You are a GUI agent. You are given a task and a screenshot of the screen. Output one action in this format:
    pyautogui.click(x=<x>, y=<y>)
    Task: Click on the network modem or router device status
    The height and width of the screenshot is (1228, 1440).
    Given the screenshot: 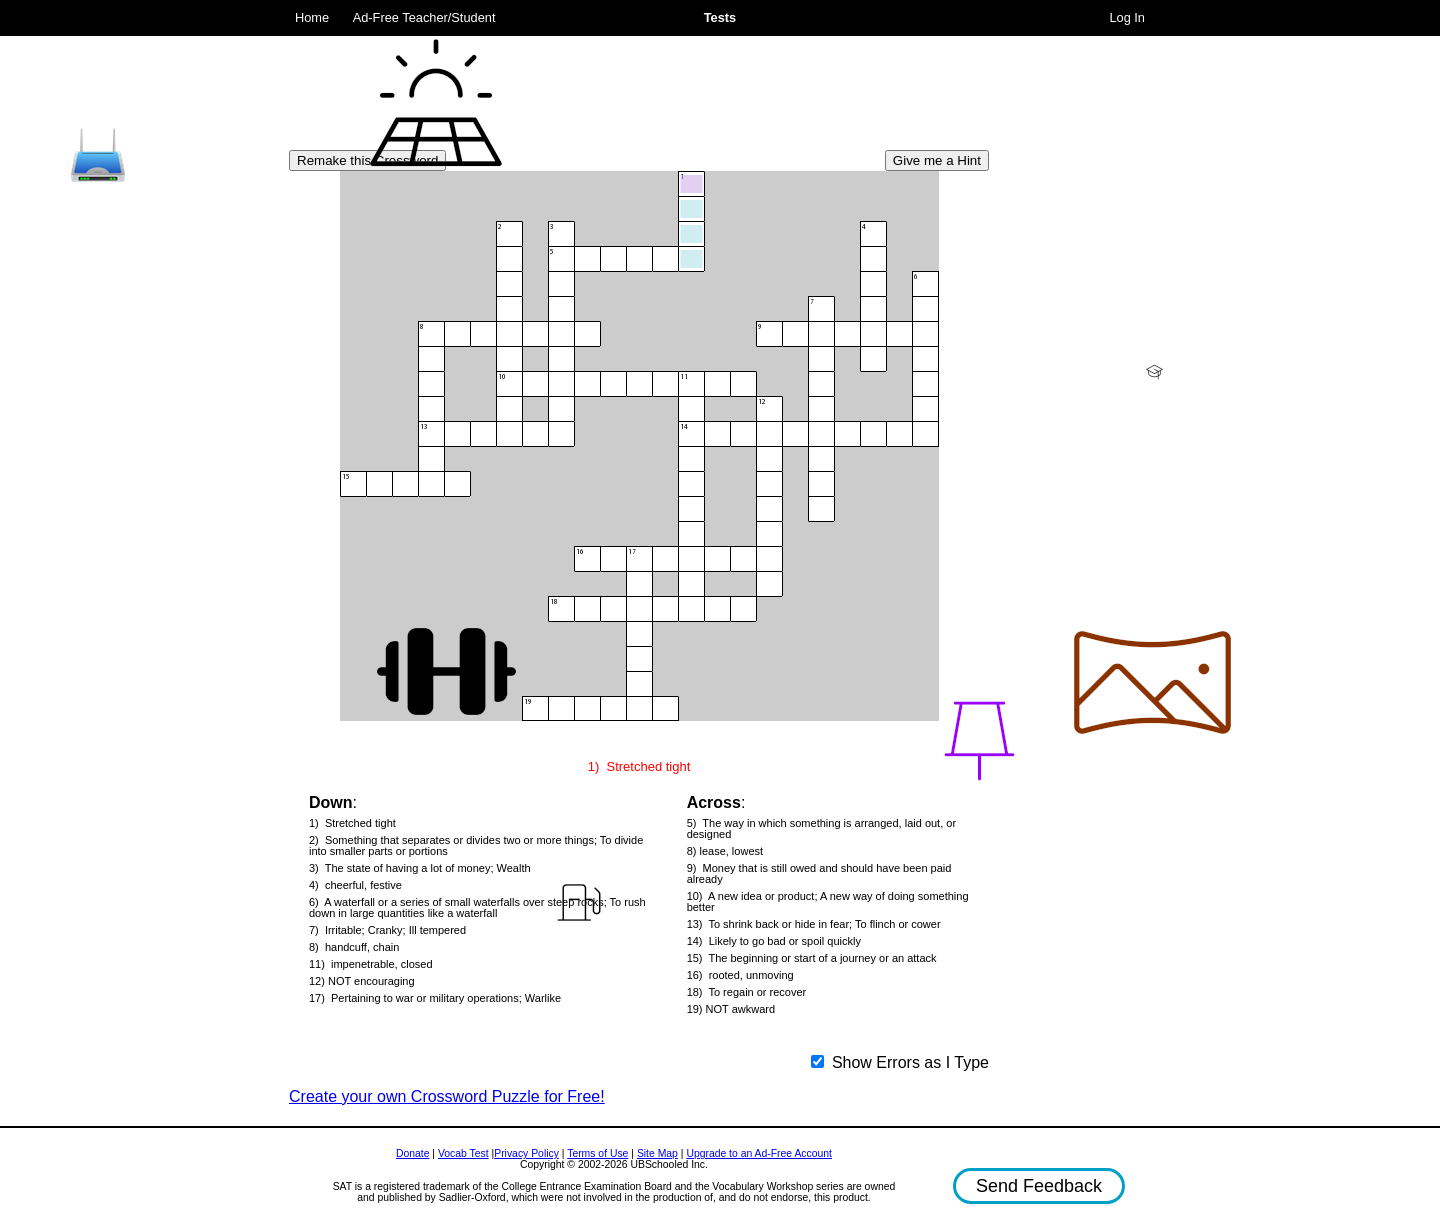 What is the action you would take?
    pyautogui.click(x=98, y=155)
    